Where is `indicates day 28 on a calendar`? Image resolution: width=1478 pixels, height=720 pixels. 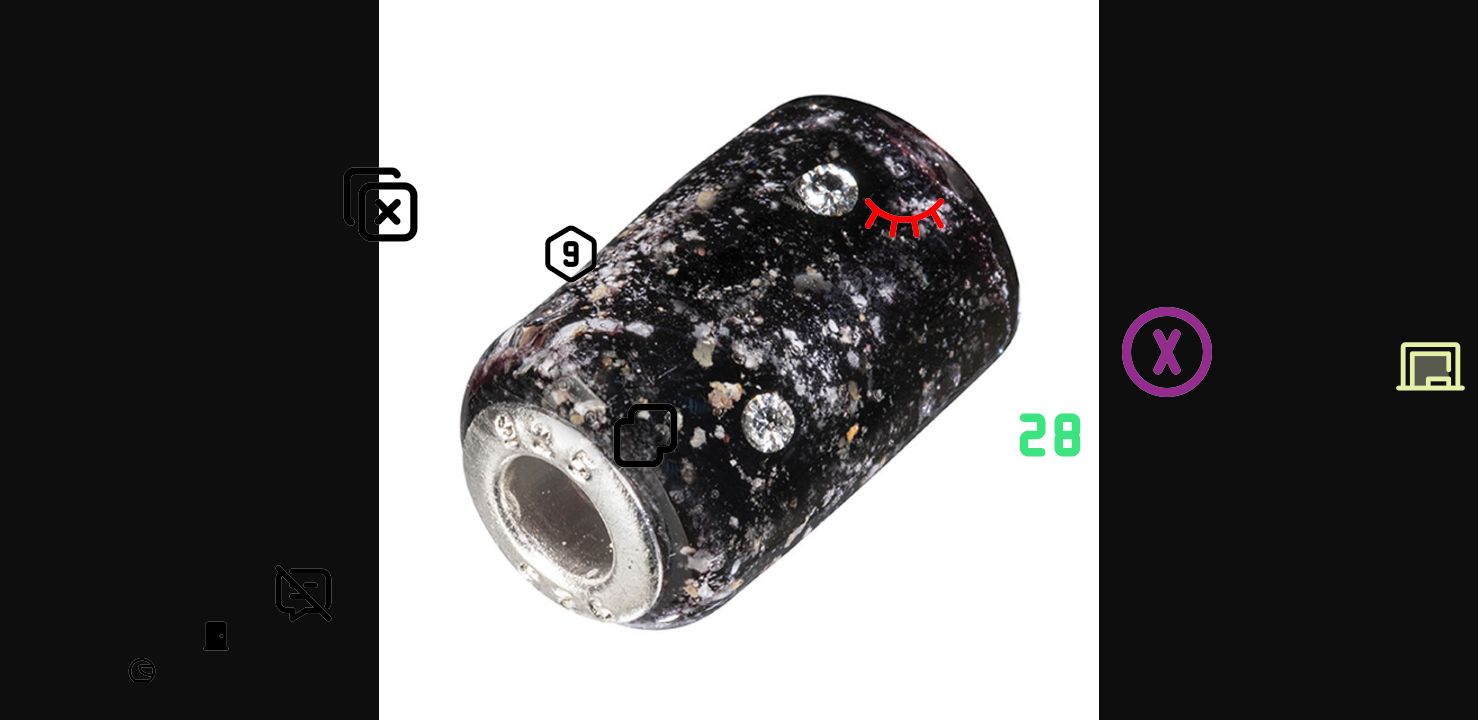
indicates day 28 on a calendar is located at coordinates (1050, 435).